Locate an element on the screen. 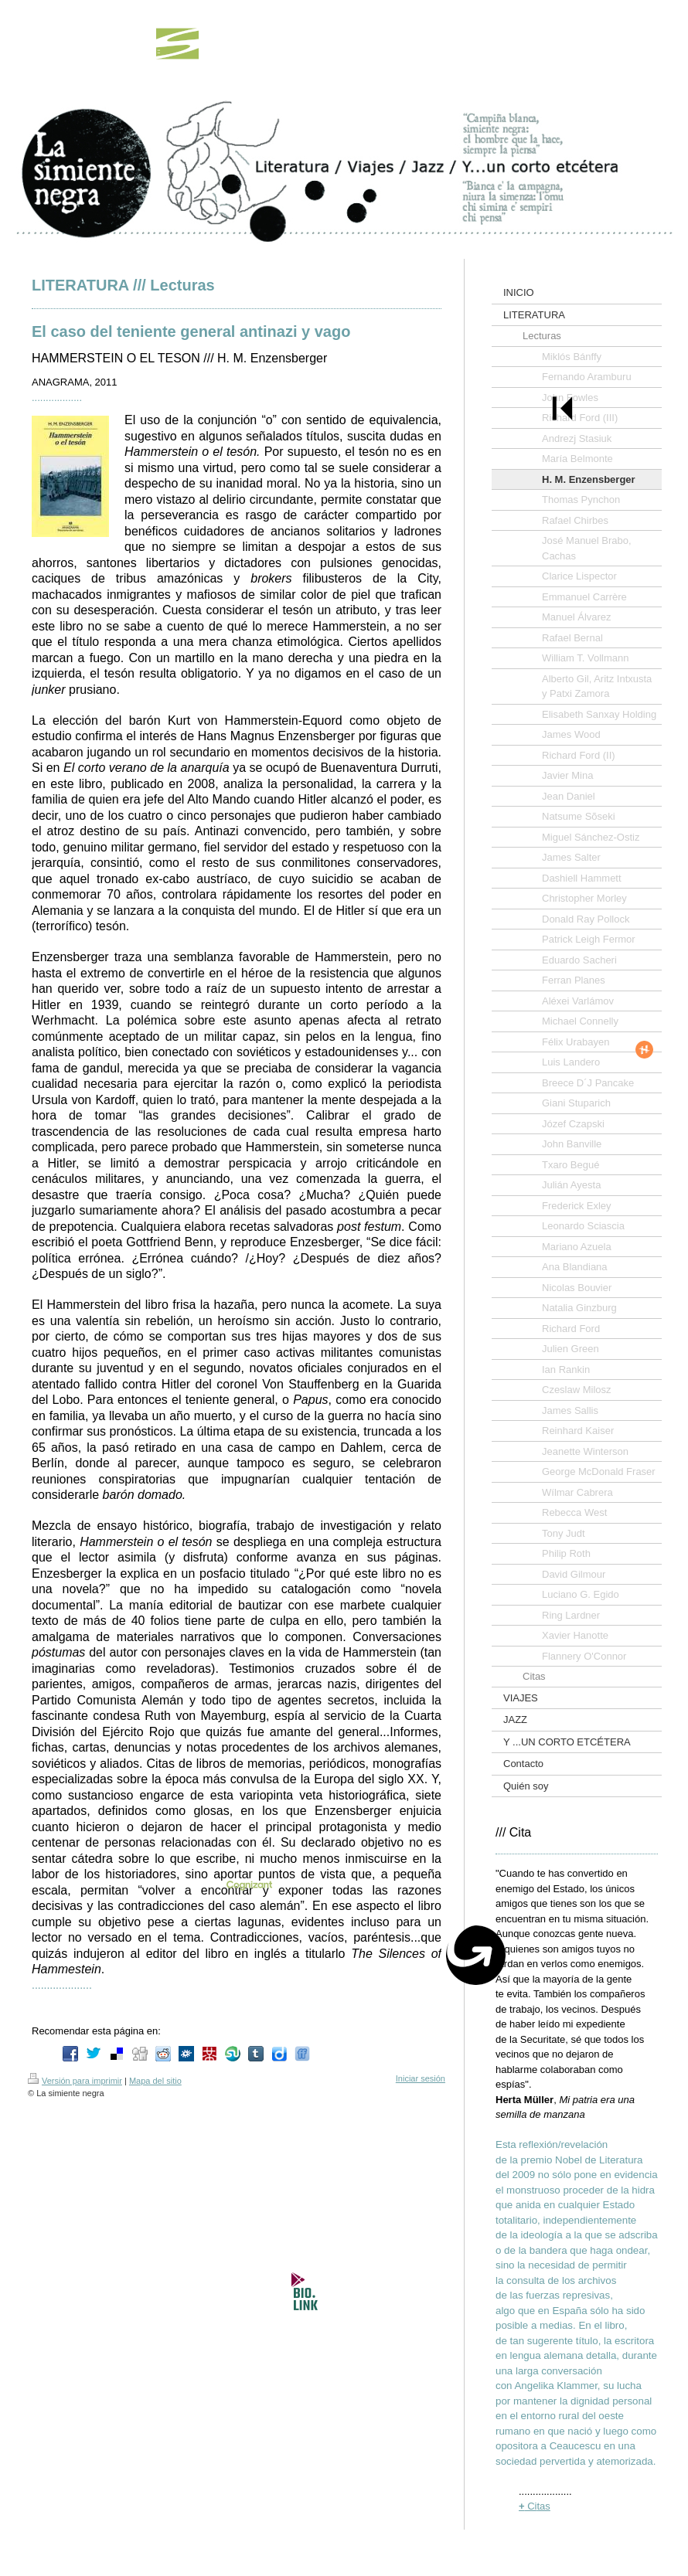  link to Cognizant services or website is located at coordinates (249, 1885).